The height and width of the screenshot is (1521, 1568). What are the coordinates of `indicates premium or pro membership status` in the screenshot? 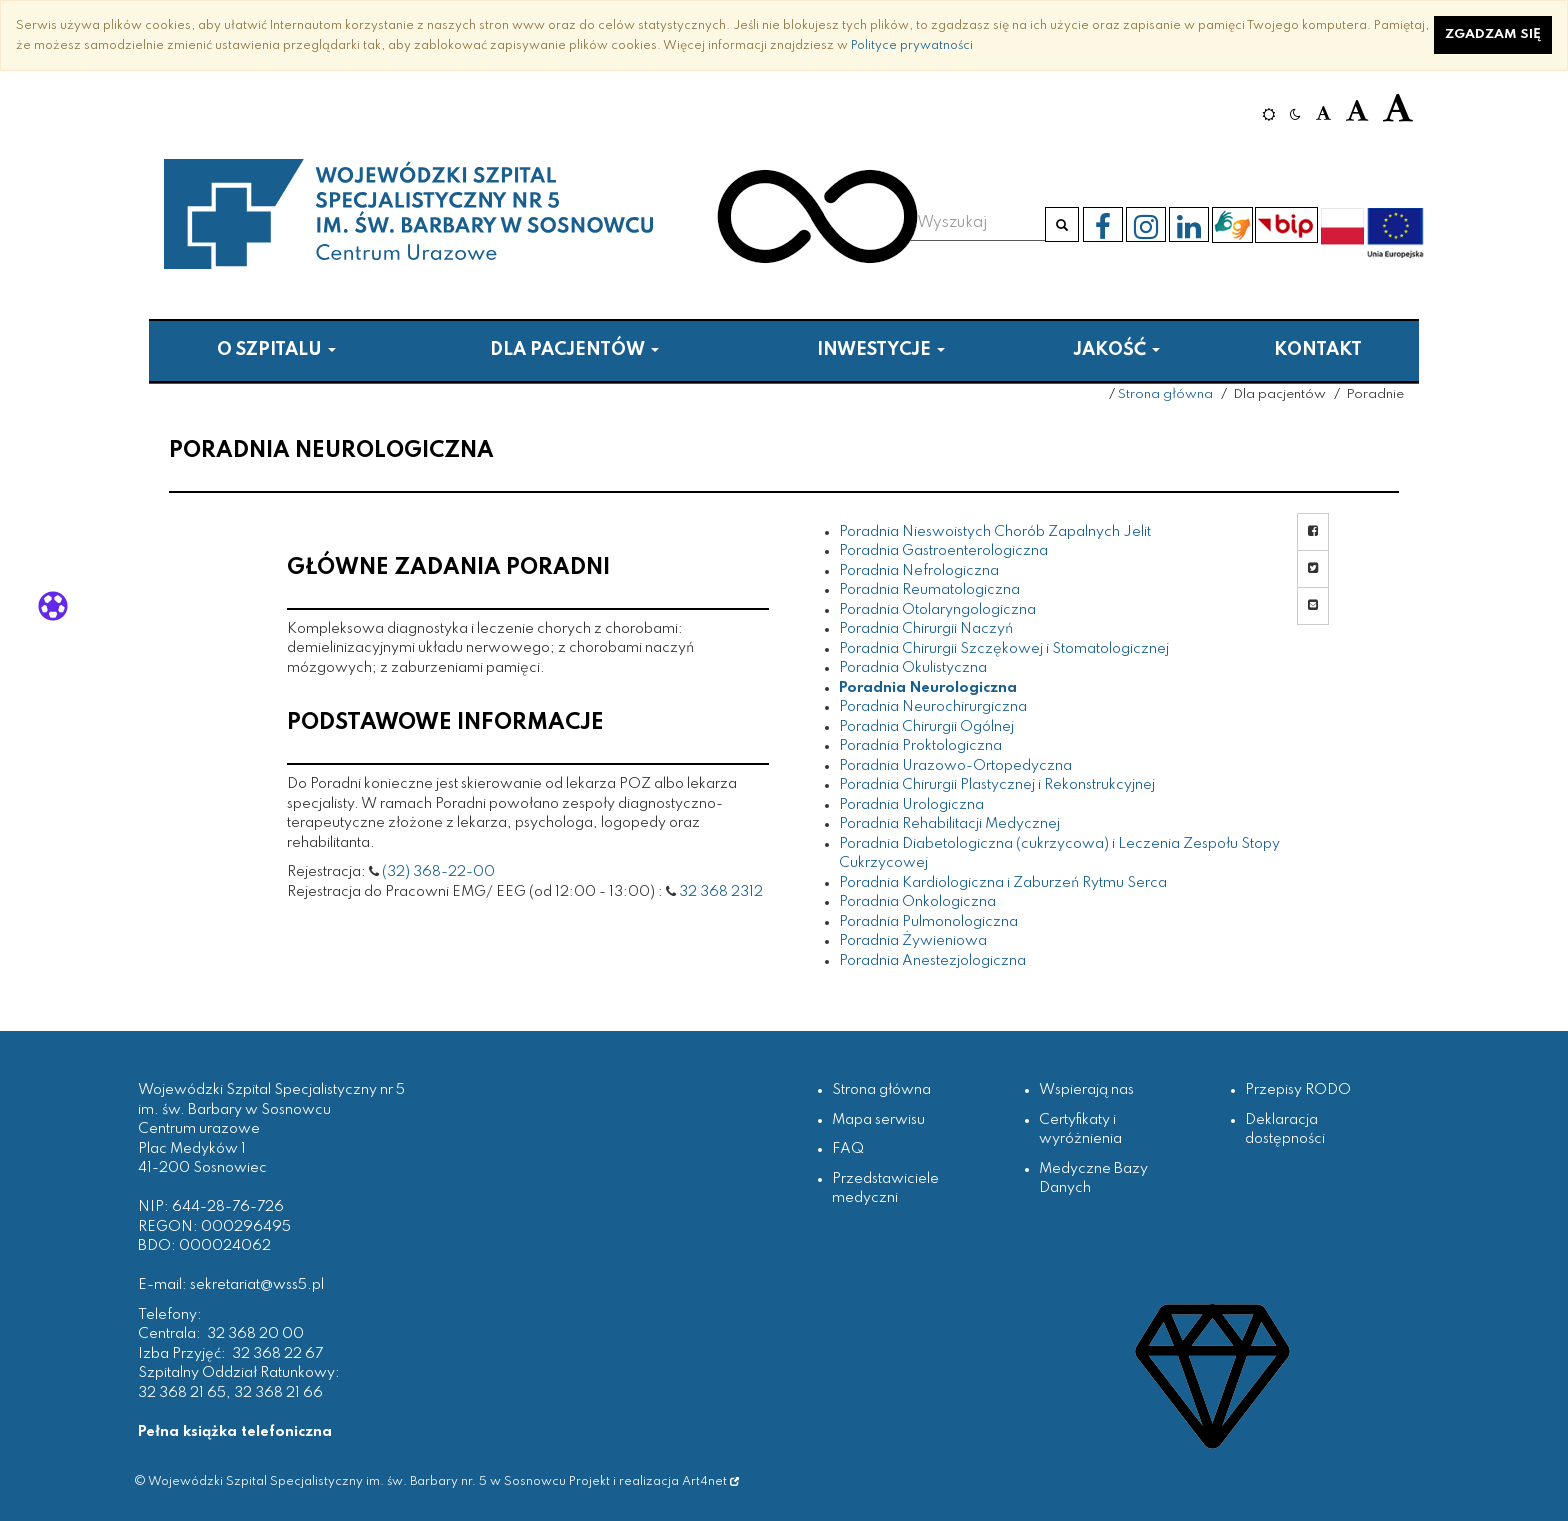 It's located at (1212, 1376).